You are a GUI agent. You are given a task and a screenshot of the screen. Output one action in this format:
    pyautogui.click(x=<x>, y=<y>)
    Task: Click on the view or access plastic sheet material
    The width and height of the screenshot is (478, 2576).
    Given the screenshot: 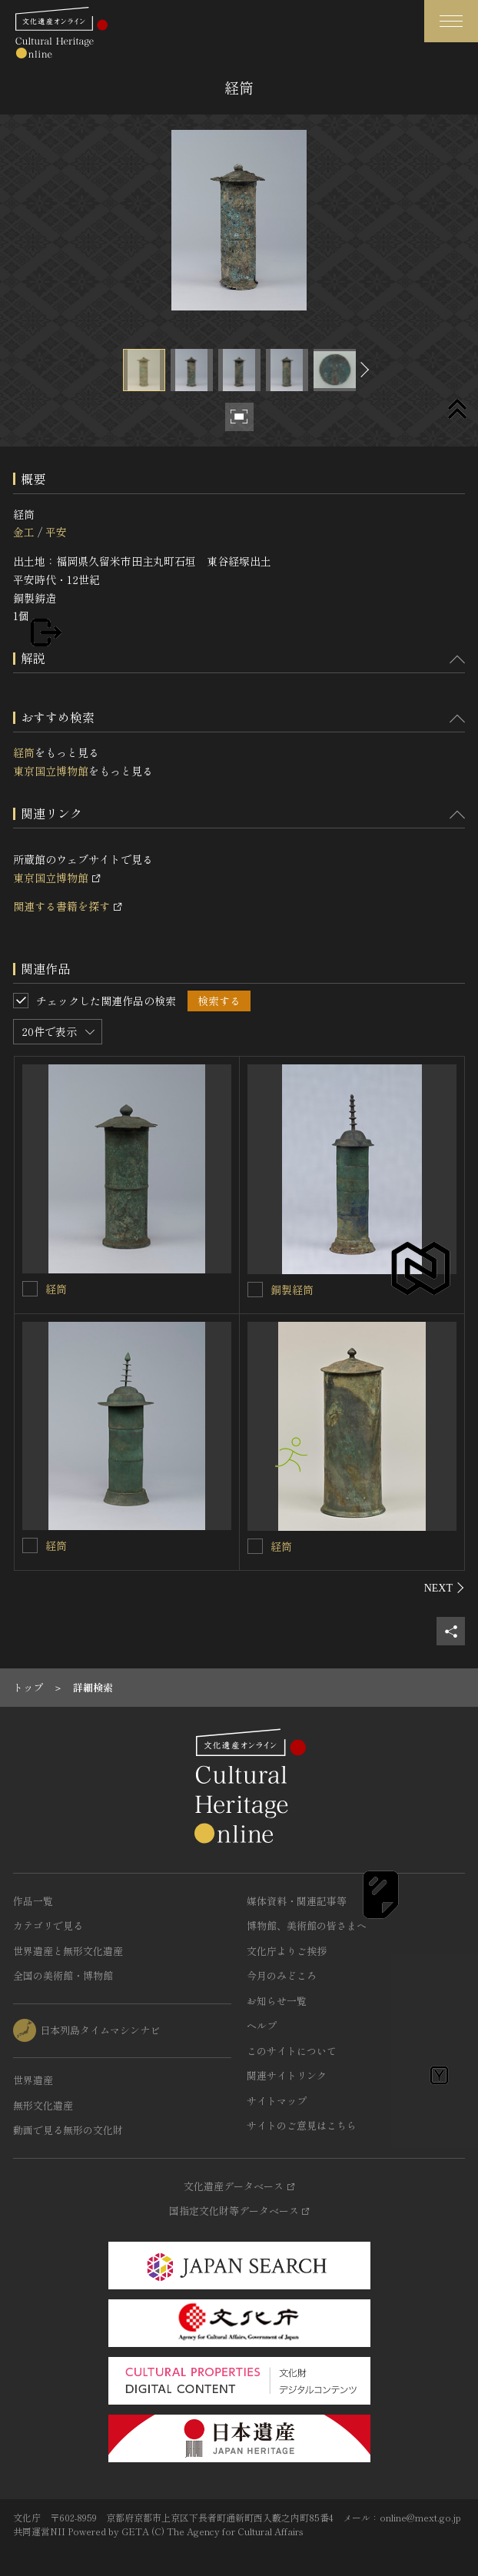 What is the action you would take?
    pyautogui.click(x=380, y=1894)
    